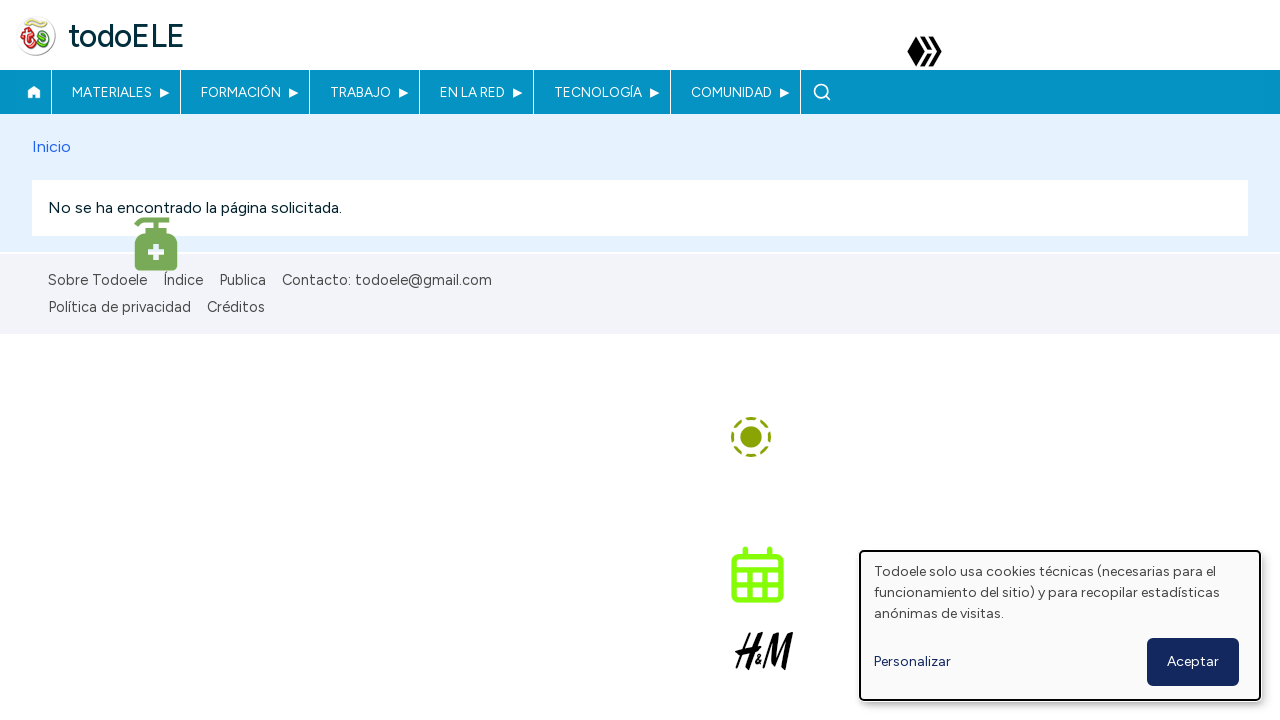  I want to click on open the H&M shopping app, so click(764, 651).